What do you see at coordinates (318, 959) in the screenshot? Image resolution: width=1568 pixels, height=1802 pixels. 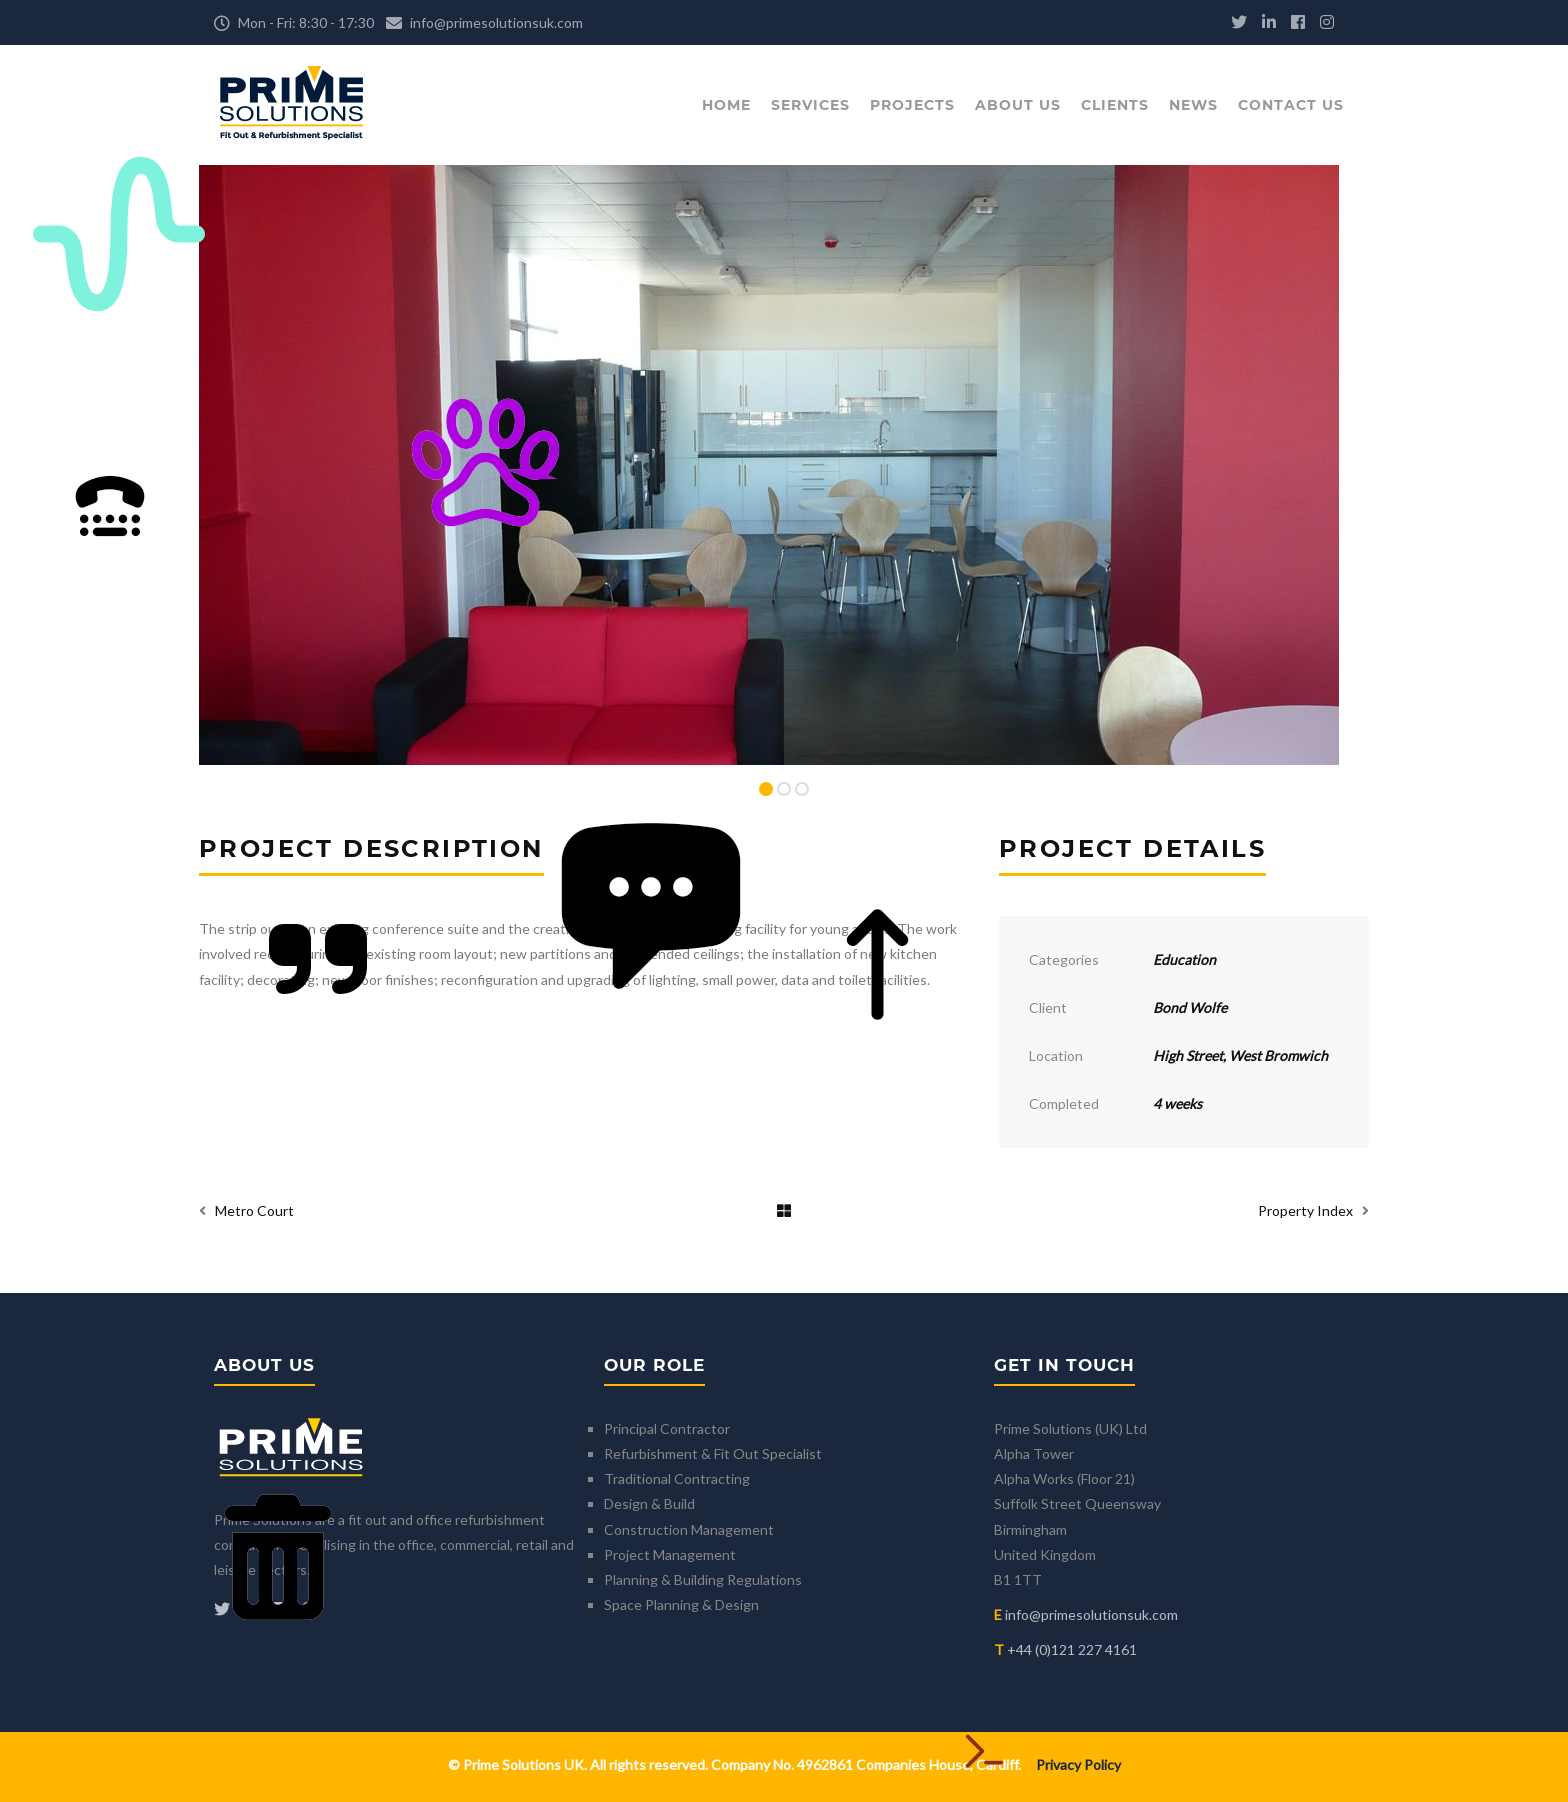 I see `insert a block quote` at bounding box center [318, 959].